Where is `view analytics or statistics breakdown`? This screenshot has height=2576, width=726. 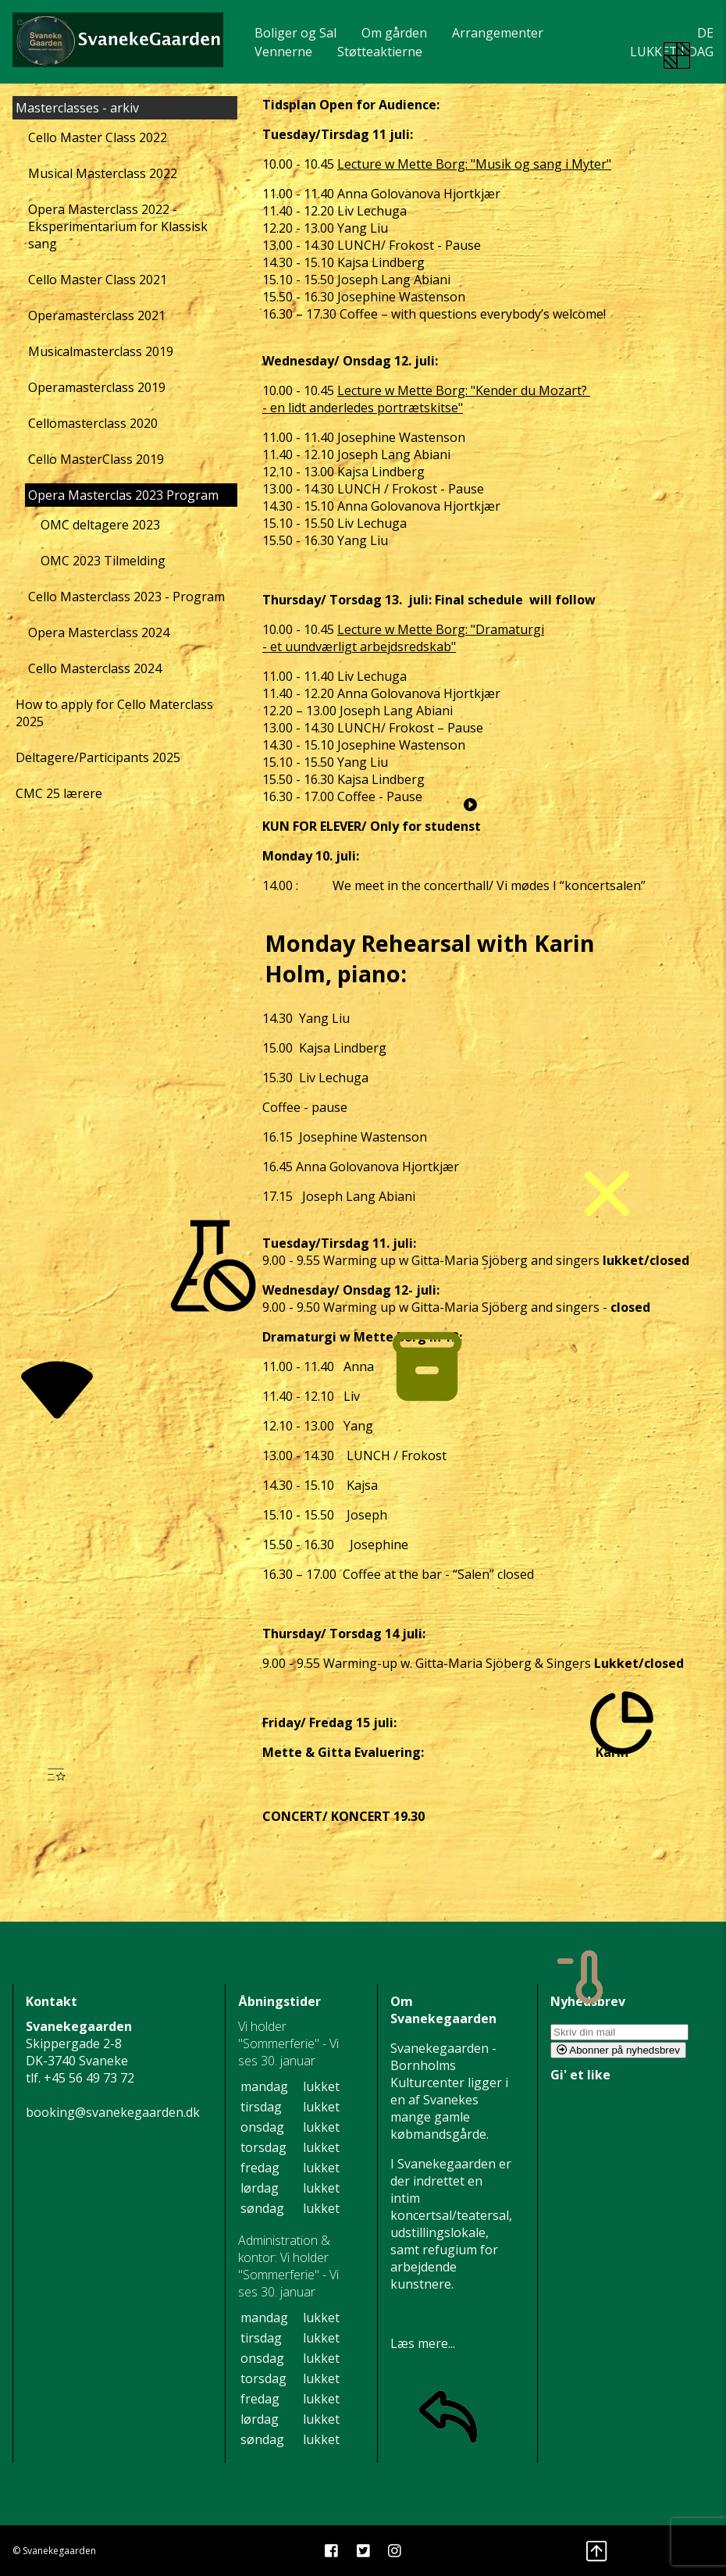 view analytics or statistics breakdown is located at coordinates (621, 1723).